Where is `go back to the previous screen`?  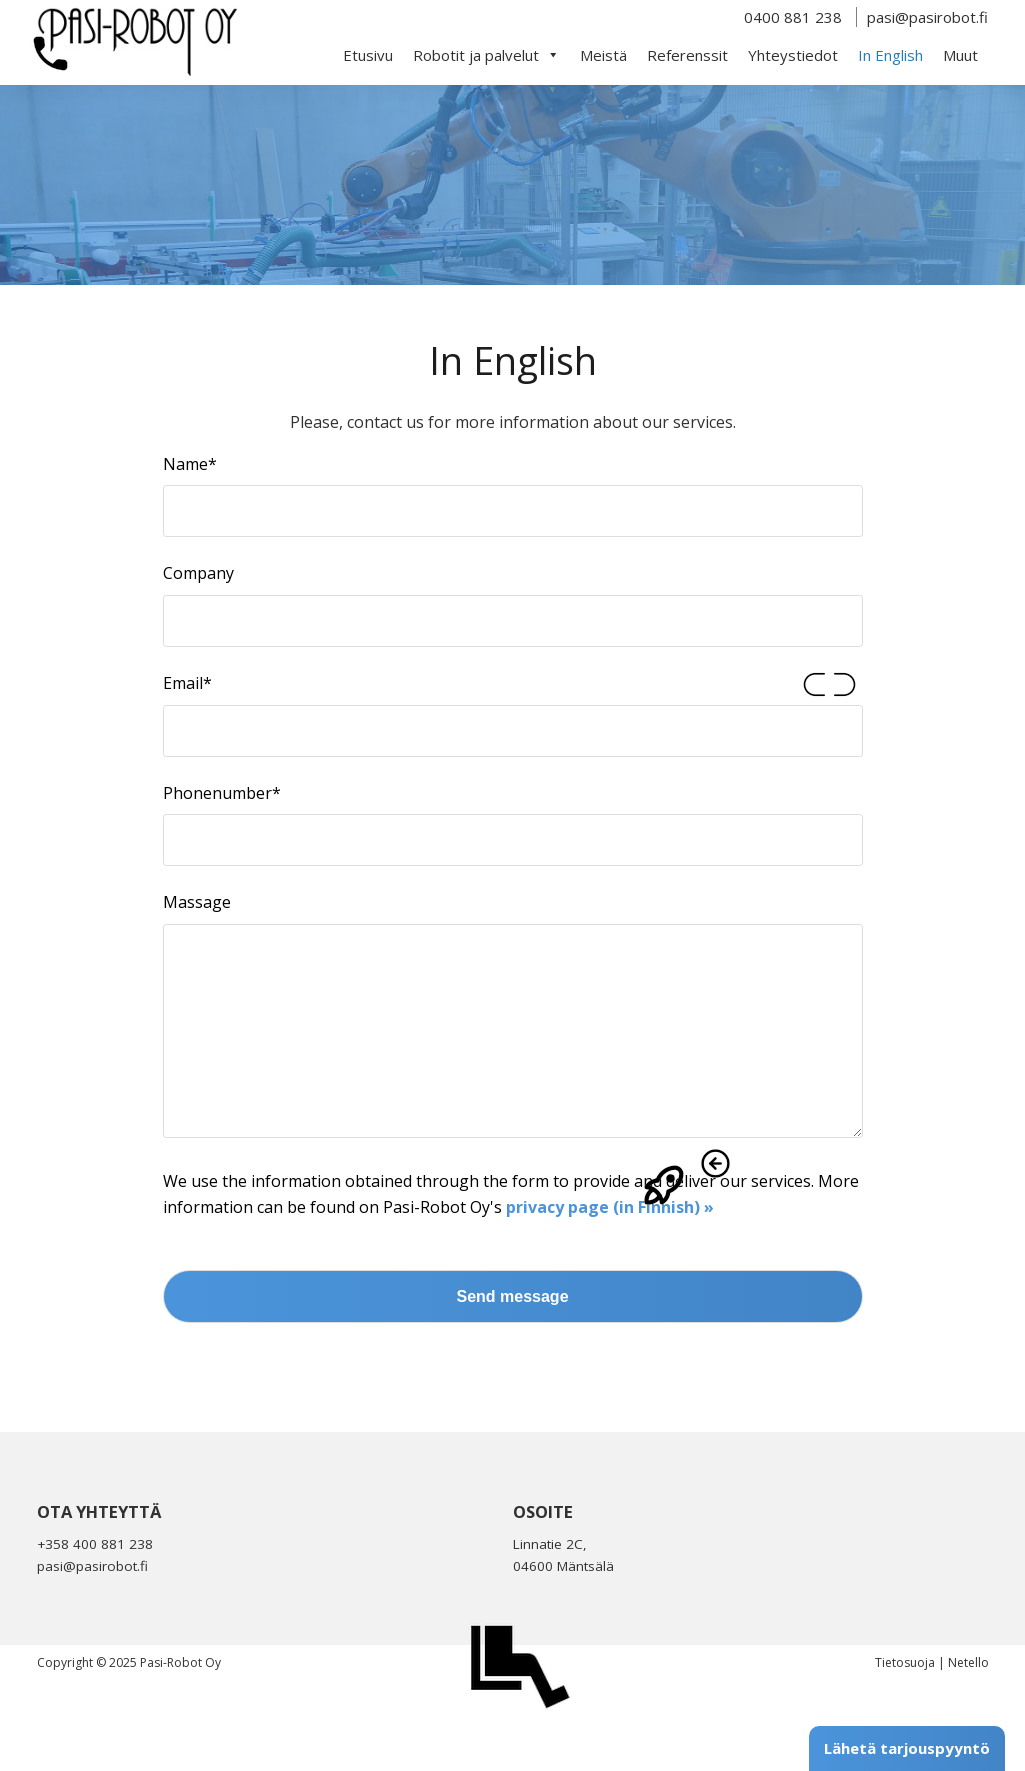 go back to the previous screen is located at coordinates (715, 1163).